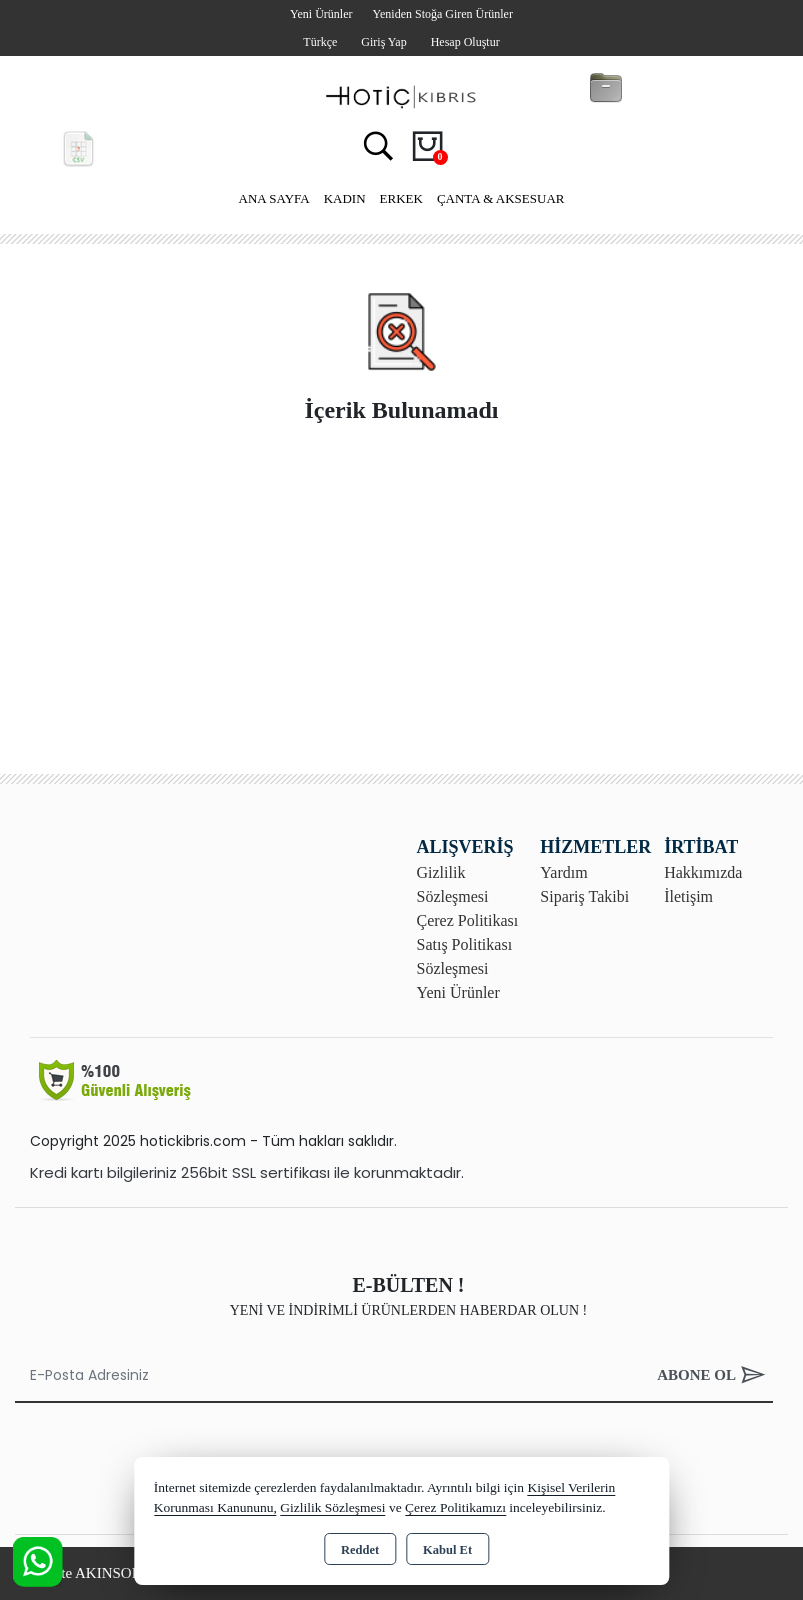 This screenshot has width=803, height=1600. What do you see at coordinates (606, 87) in the screenshot?
I see `open the file manager` at bounding box center [606, 87].